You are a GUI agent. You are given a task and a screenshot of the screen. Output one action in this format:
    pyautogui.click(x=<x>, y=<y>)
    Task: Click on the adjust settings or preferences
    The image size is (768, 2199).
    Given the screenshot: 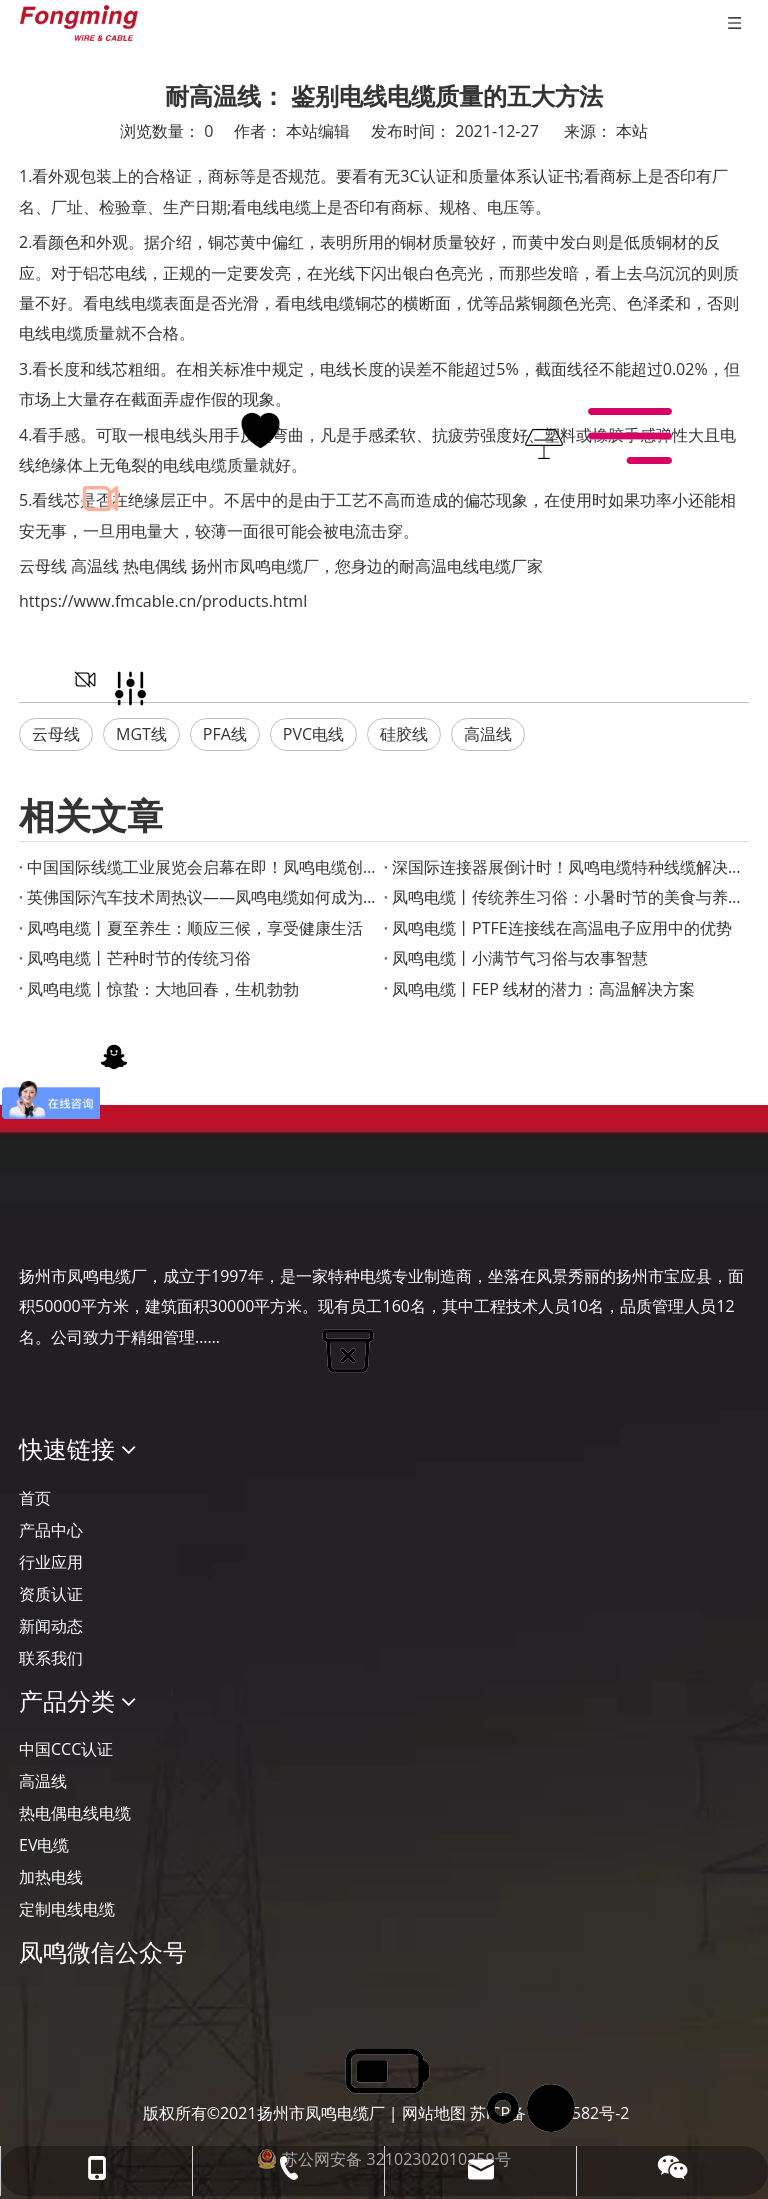 What is the action you would take?
    pyautogui.click(x=130, y=688)
    